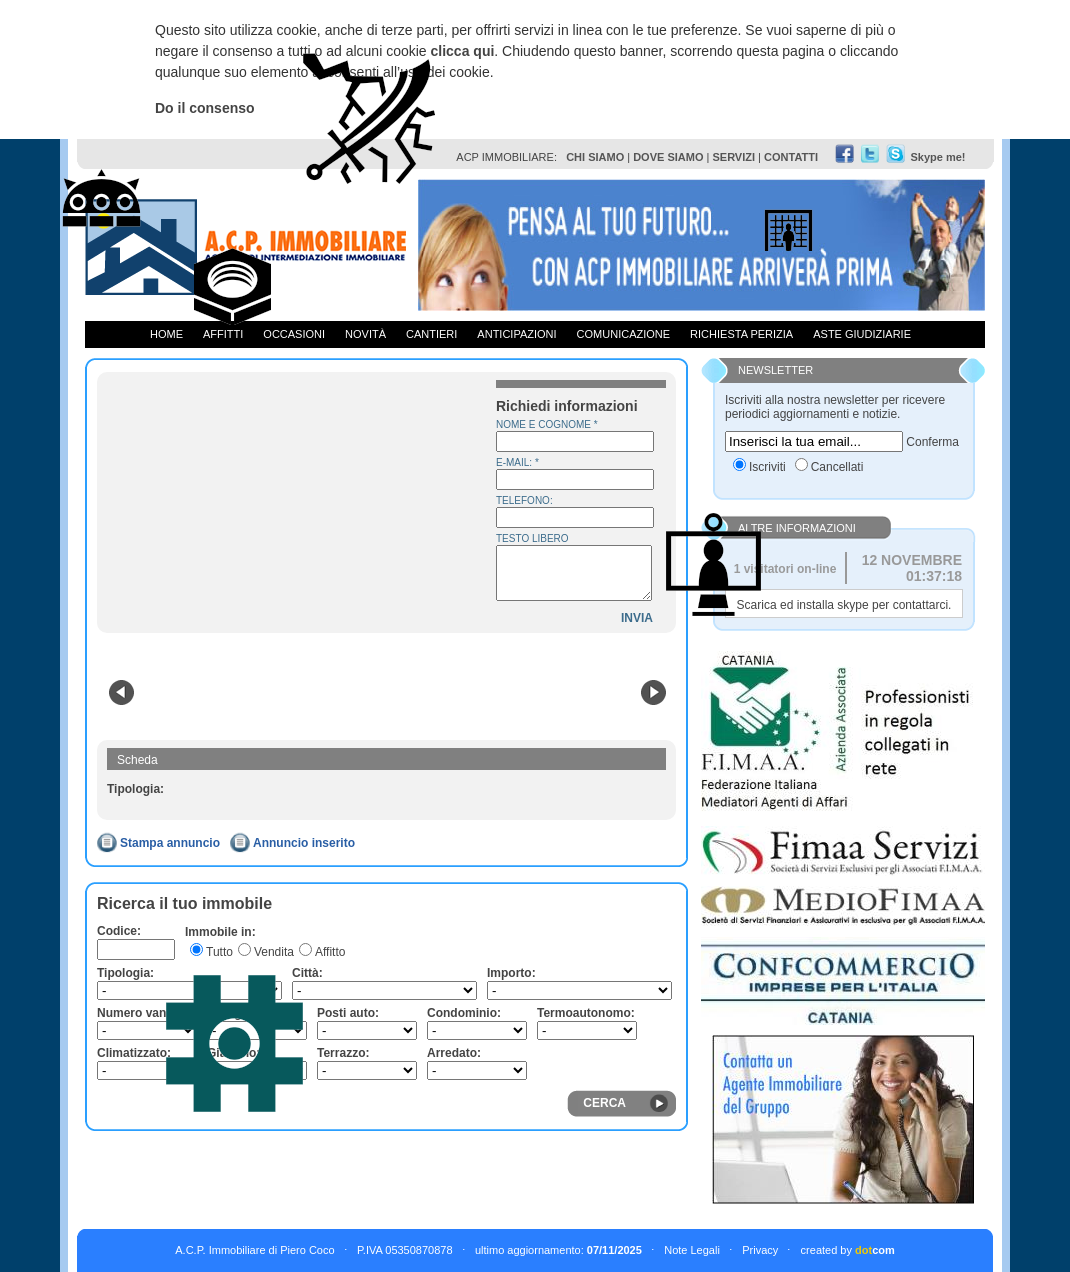 The width and height of the screenshot is (1070, 1272). Describe the element at coordinates (713, 564) in the screenshot. I see `start or join a video conference call` at that location.